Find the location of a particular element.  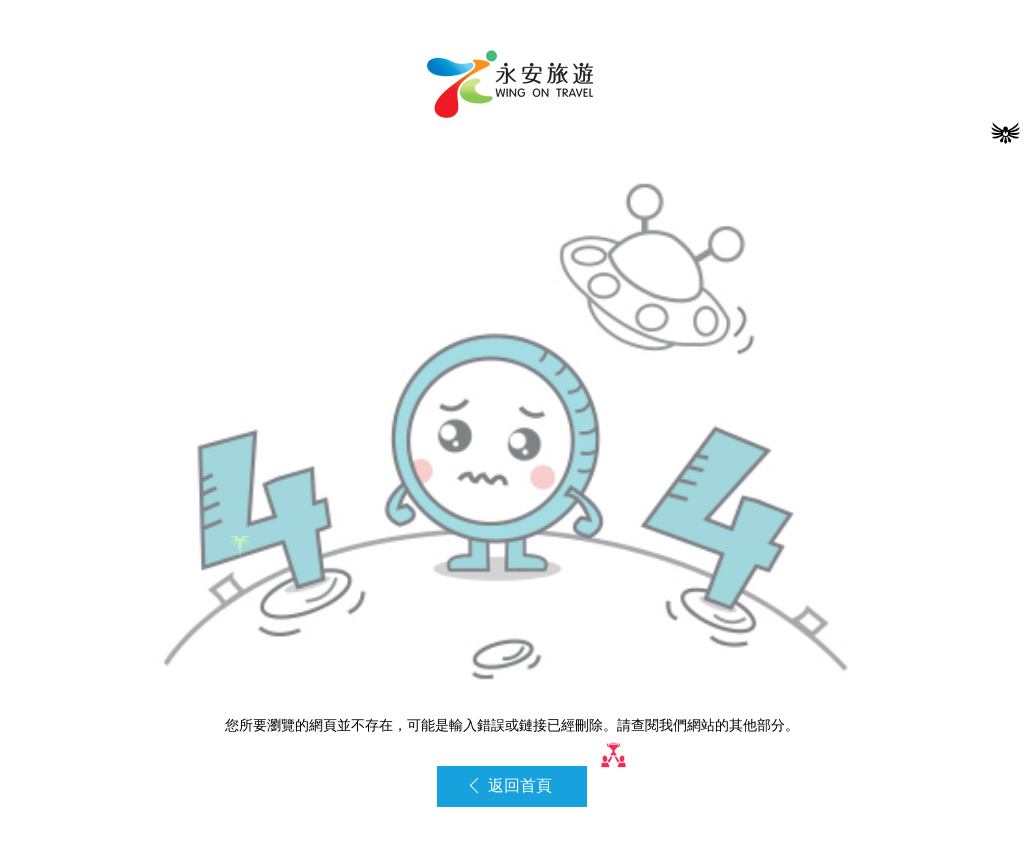

view champions or tournament winners is located at coordinates (613, 754).